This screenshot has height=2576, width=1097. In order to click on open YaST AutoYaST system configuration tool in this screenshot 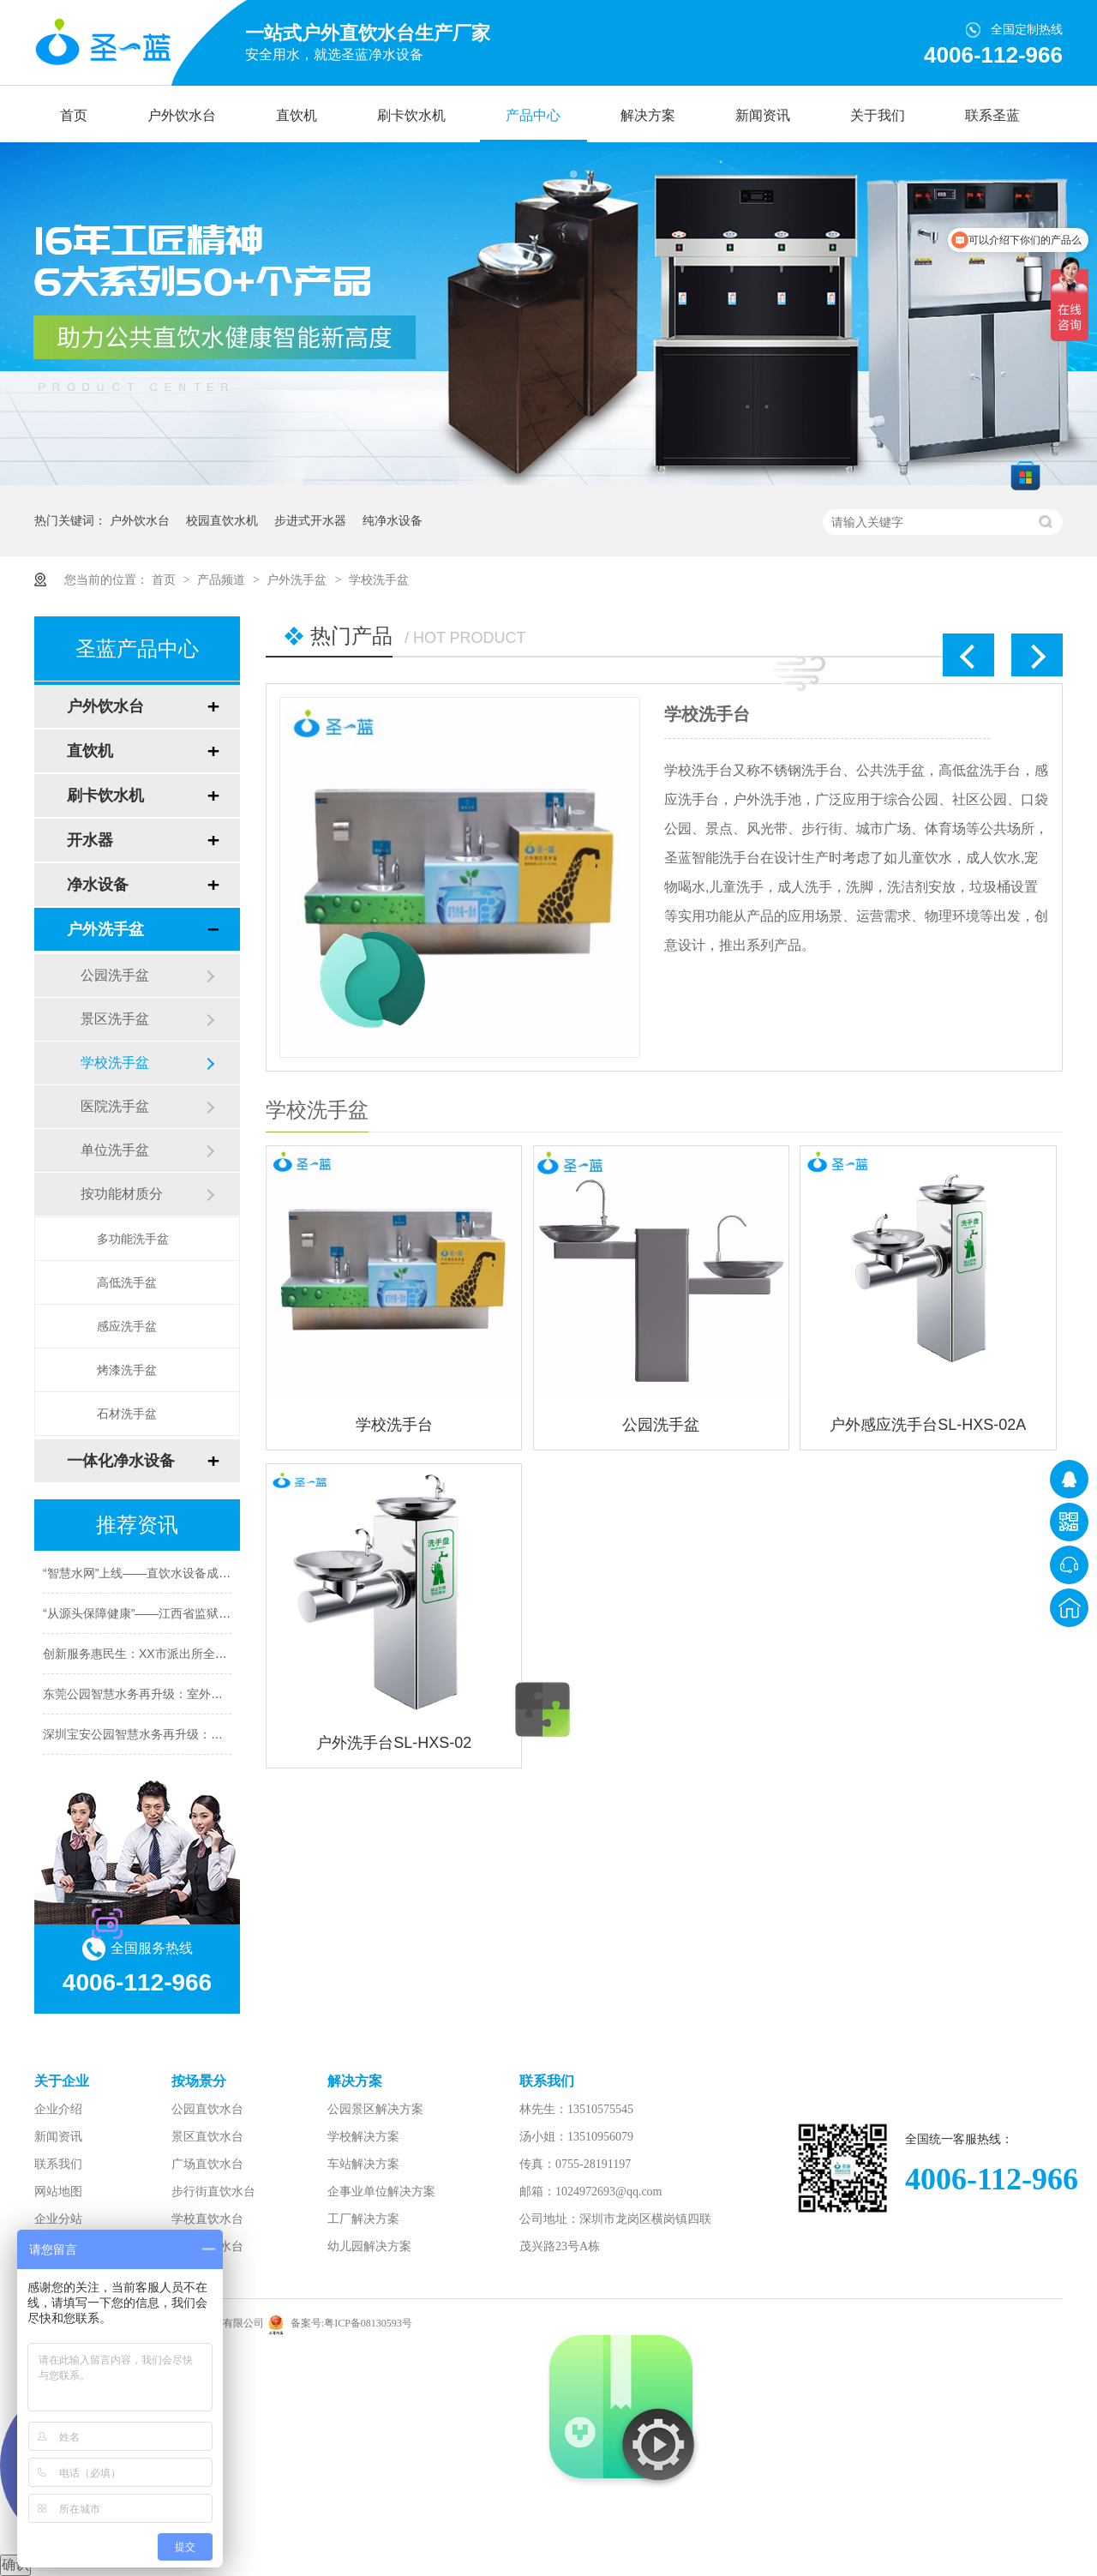, I will do `click(620, 2406)`.